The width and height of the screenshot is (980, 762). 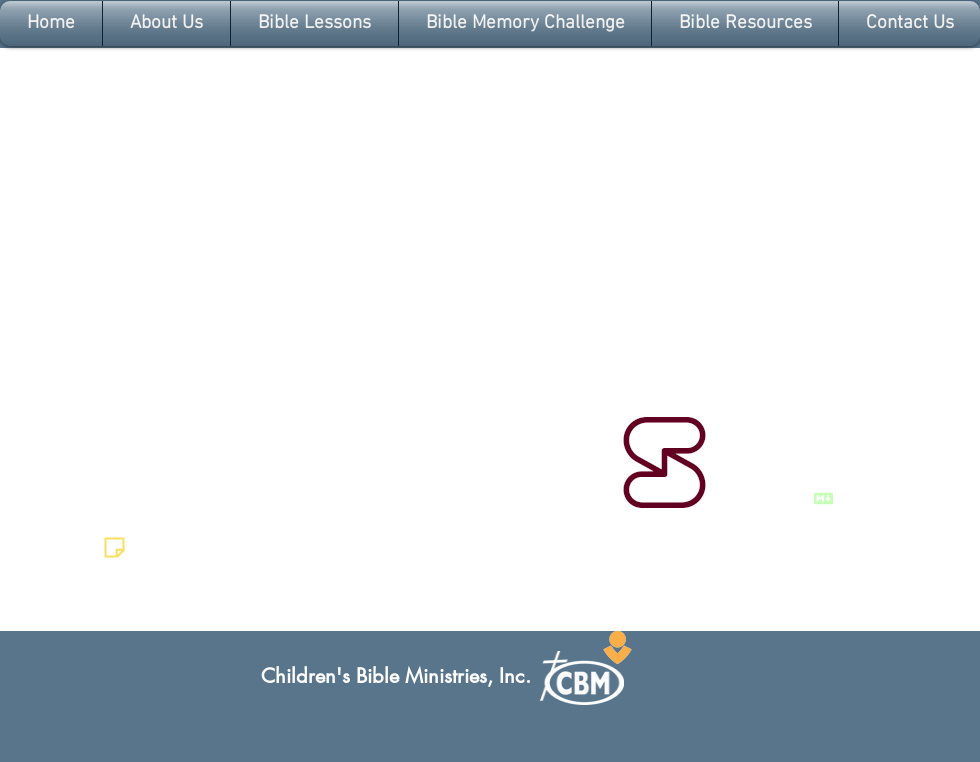 I want to click on format text using markdown, so click(x=823, y=498).